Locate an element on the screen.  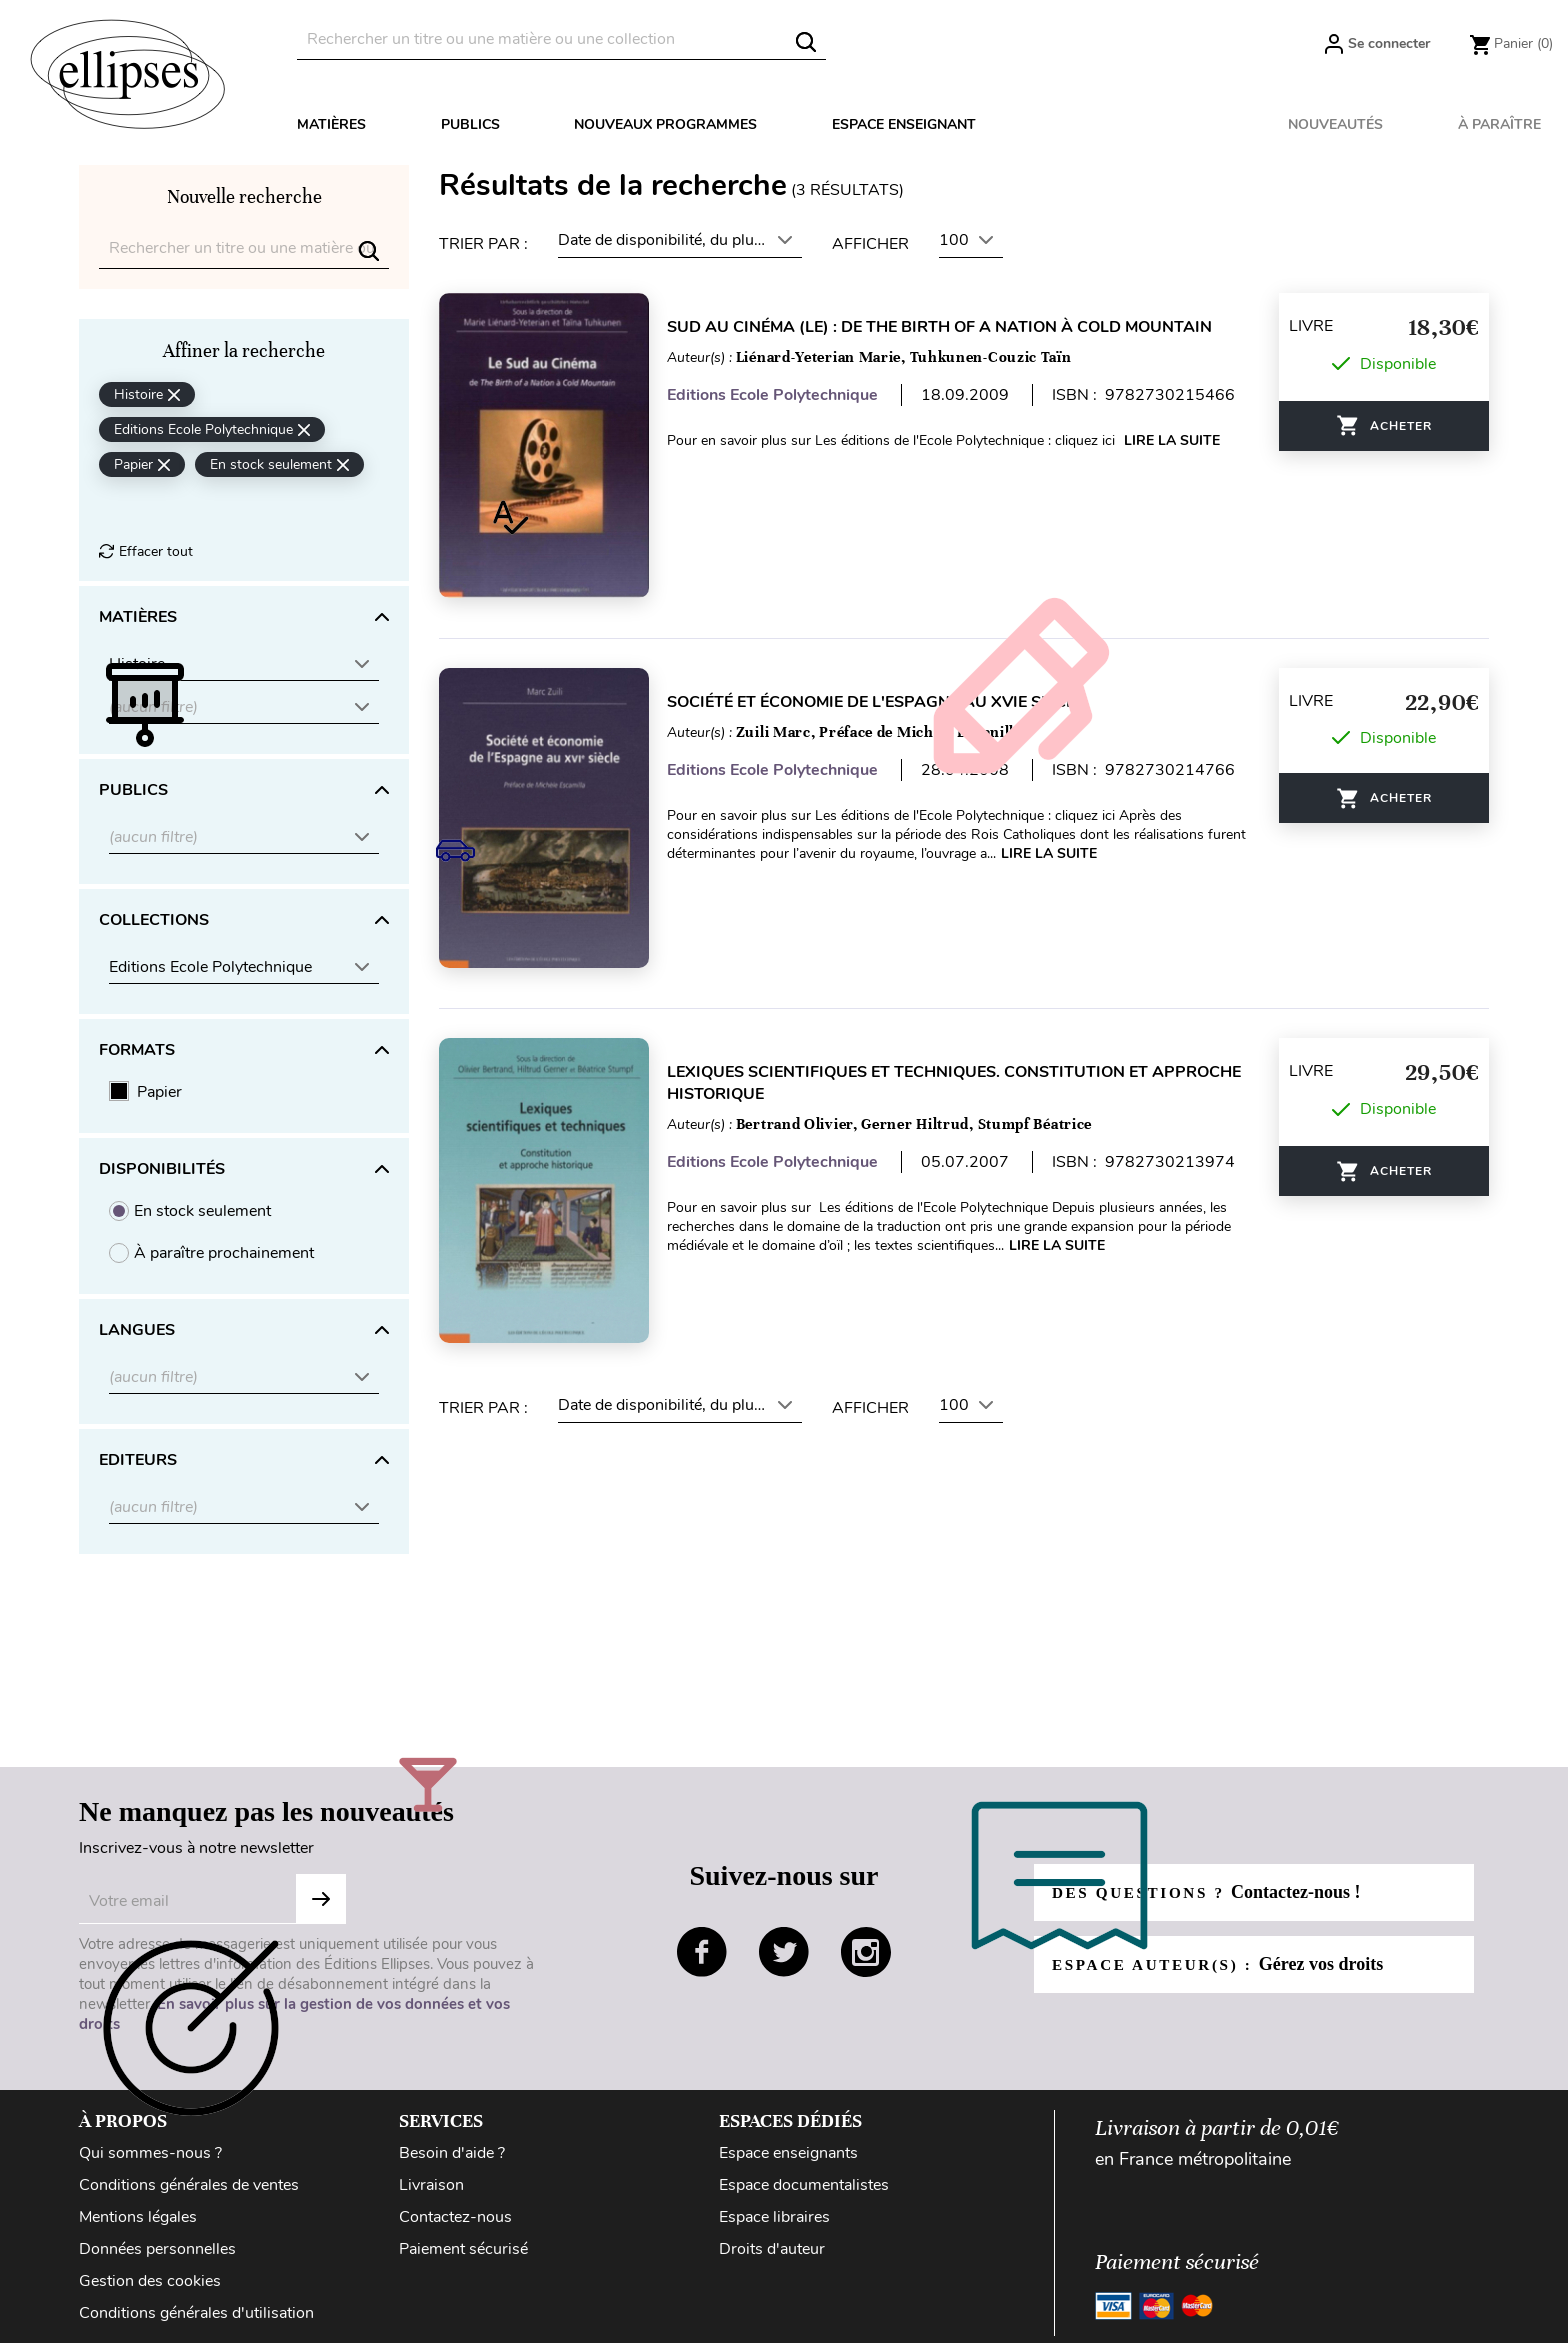
view presentation with chart data is located at coordinates (145, 699).